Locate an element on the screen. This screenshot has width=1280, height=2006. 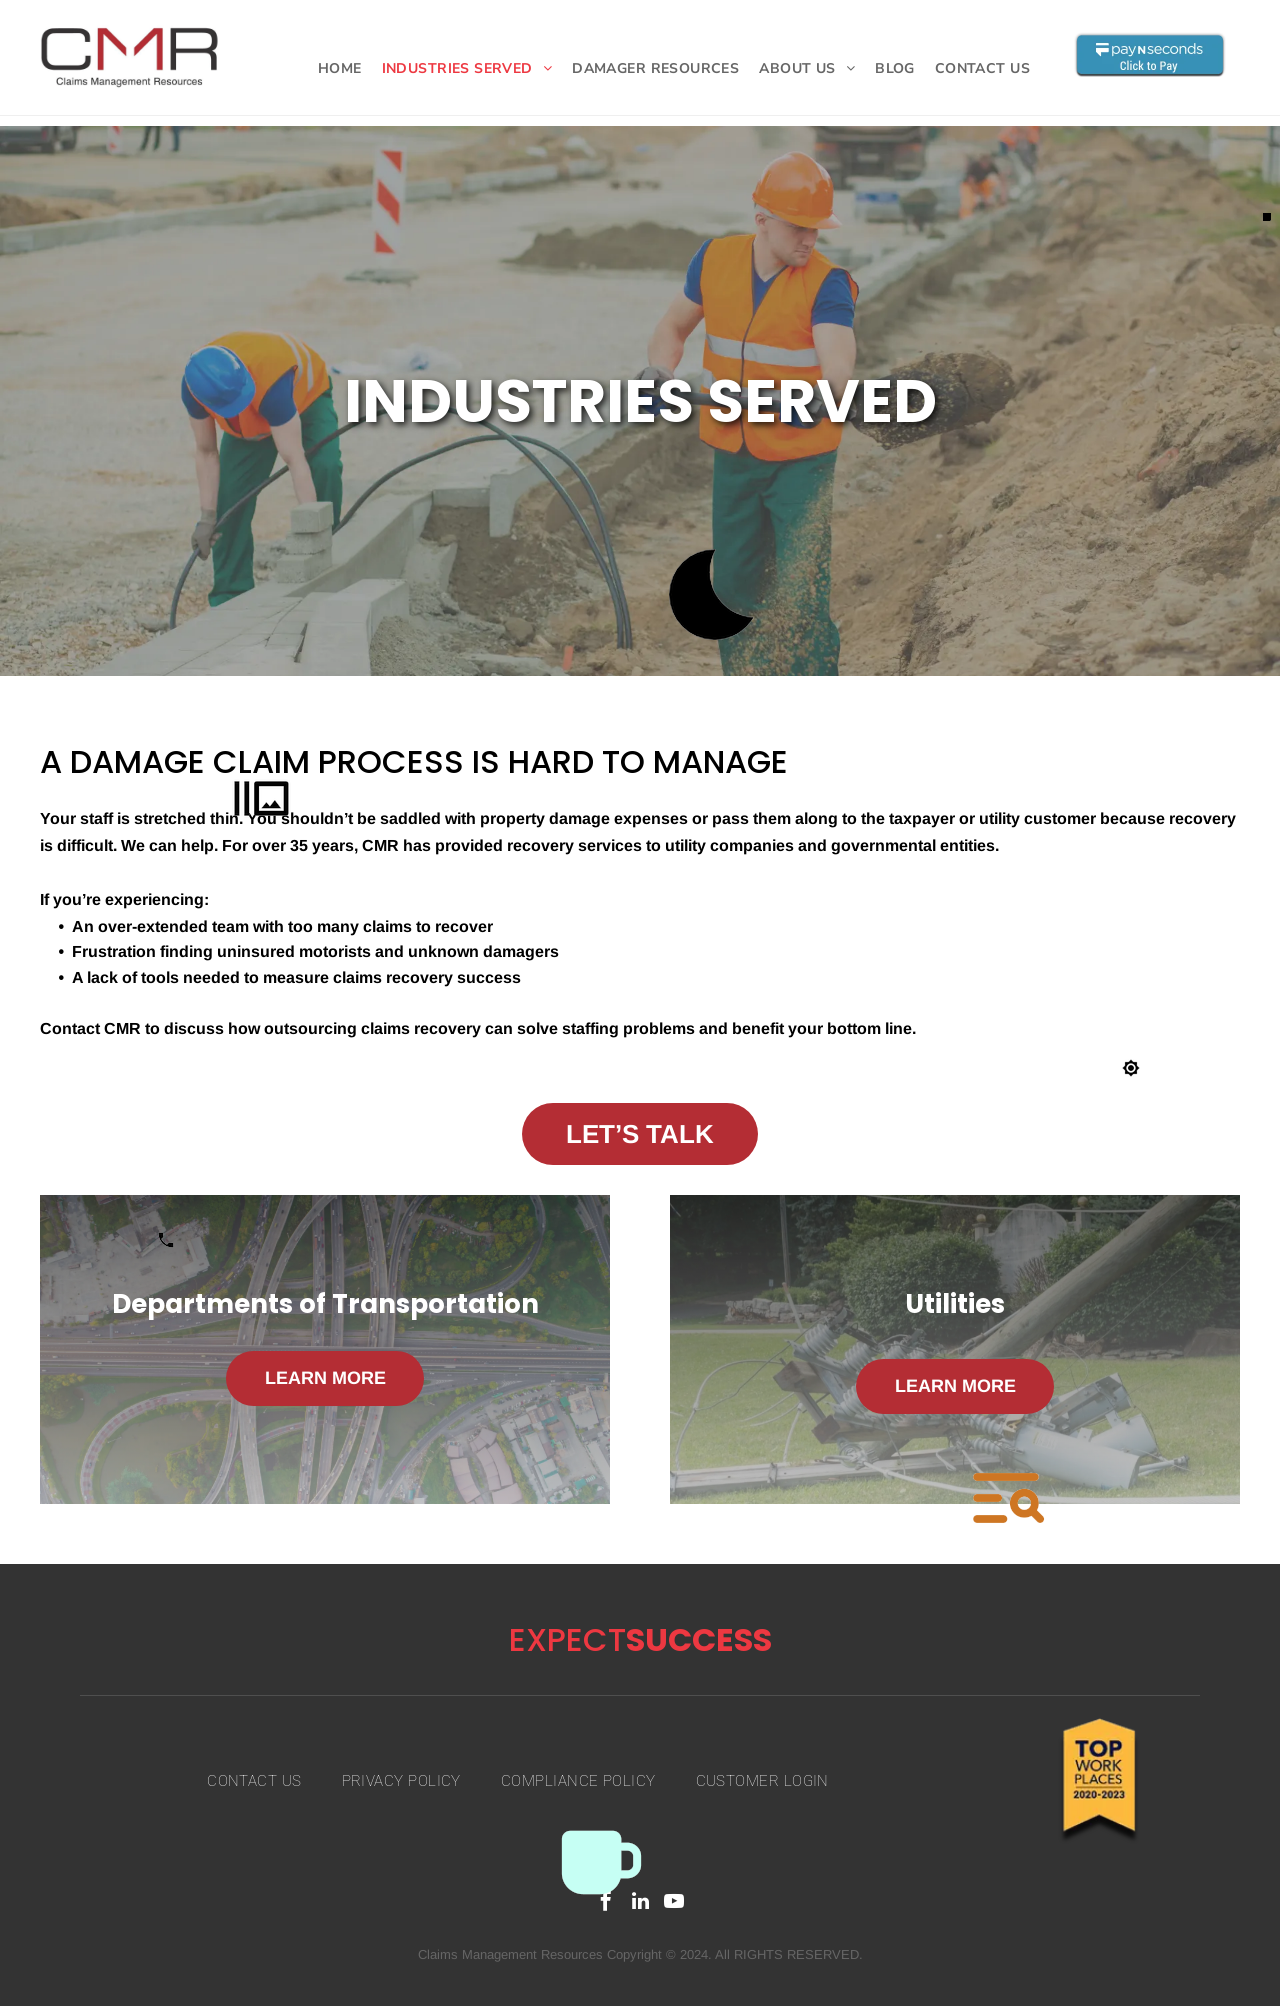
stop media playback is located at coordinates (1267, 217).